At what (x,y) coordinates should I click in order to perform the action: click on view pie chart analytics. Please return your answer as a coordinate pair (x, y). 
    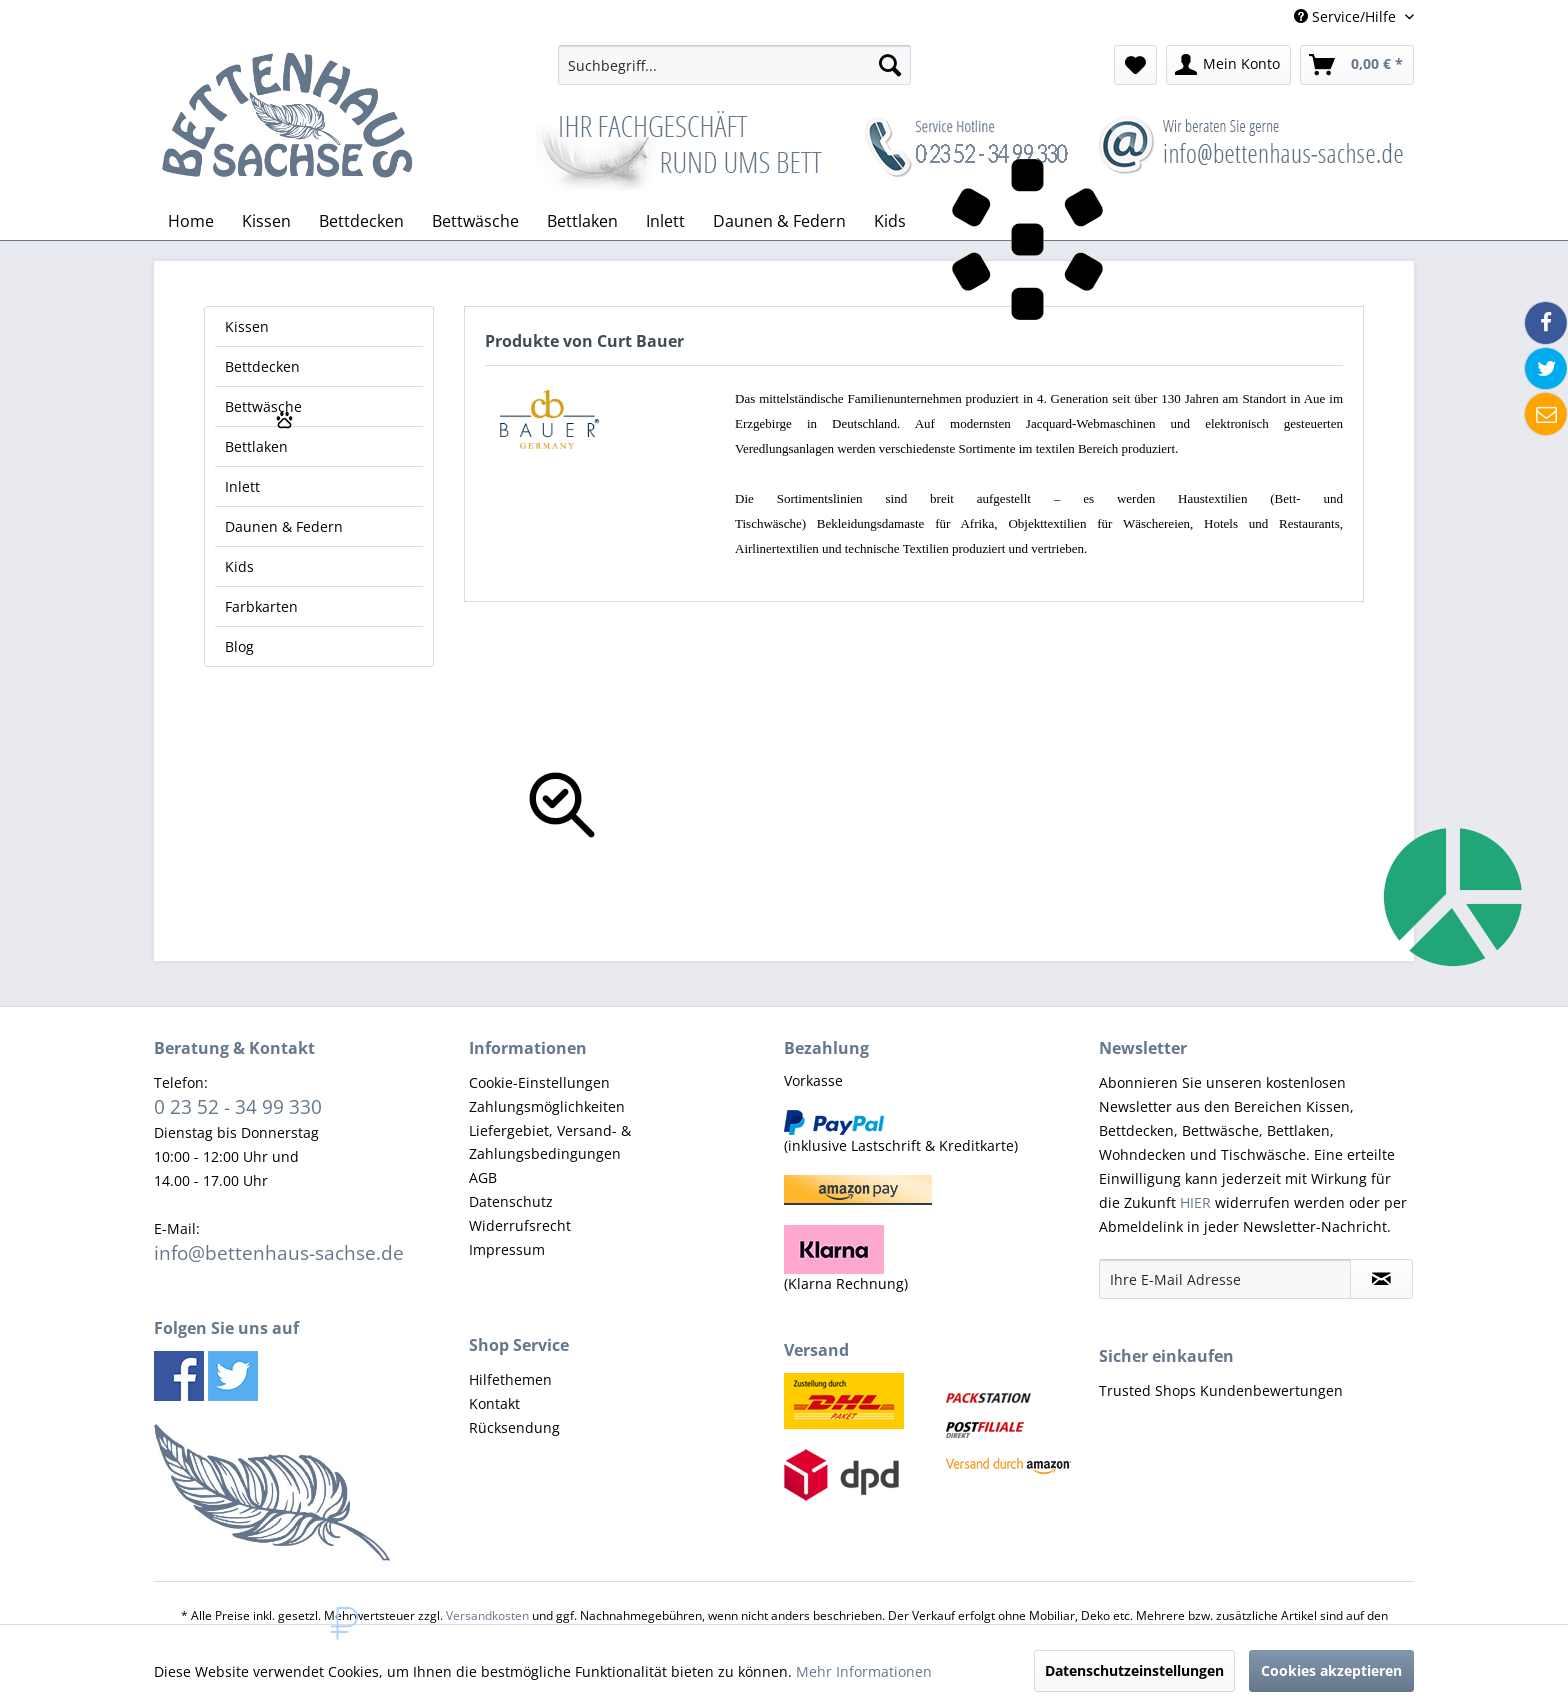
    Looking at the image, I should click on (1453, 897).